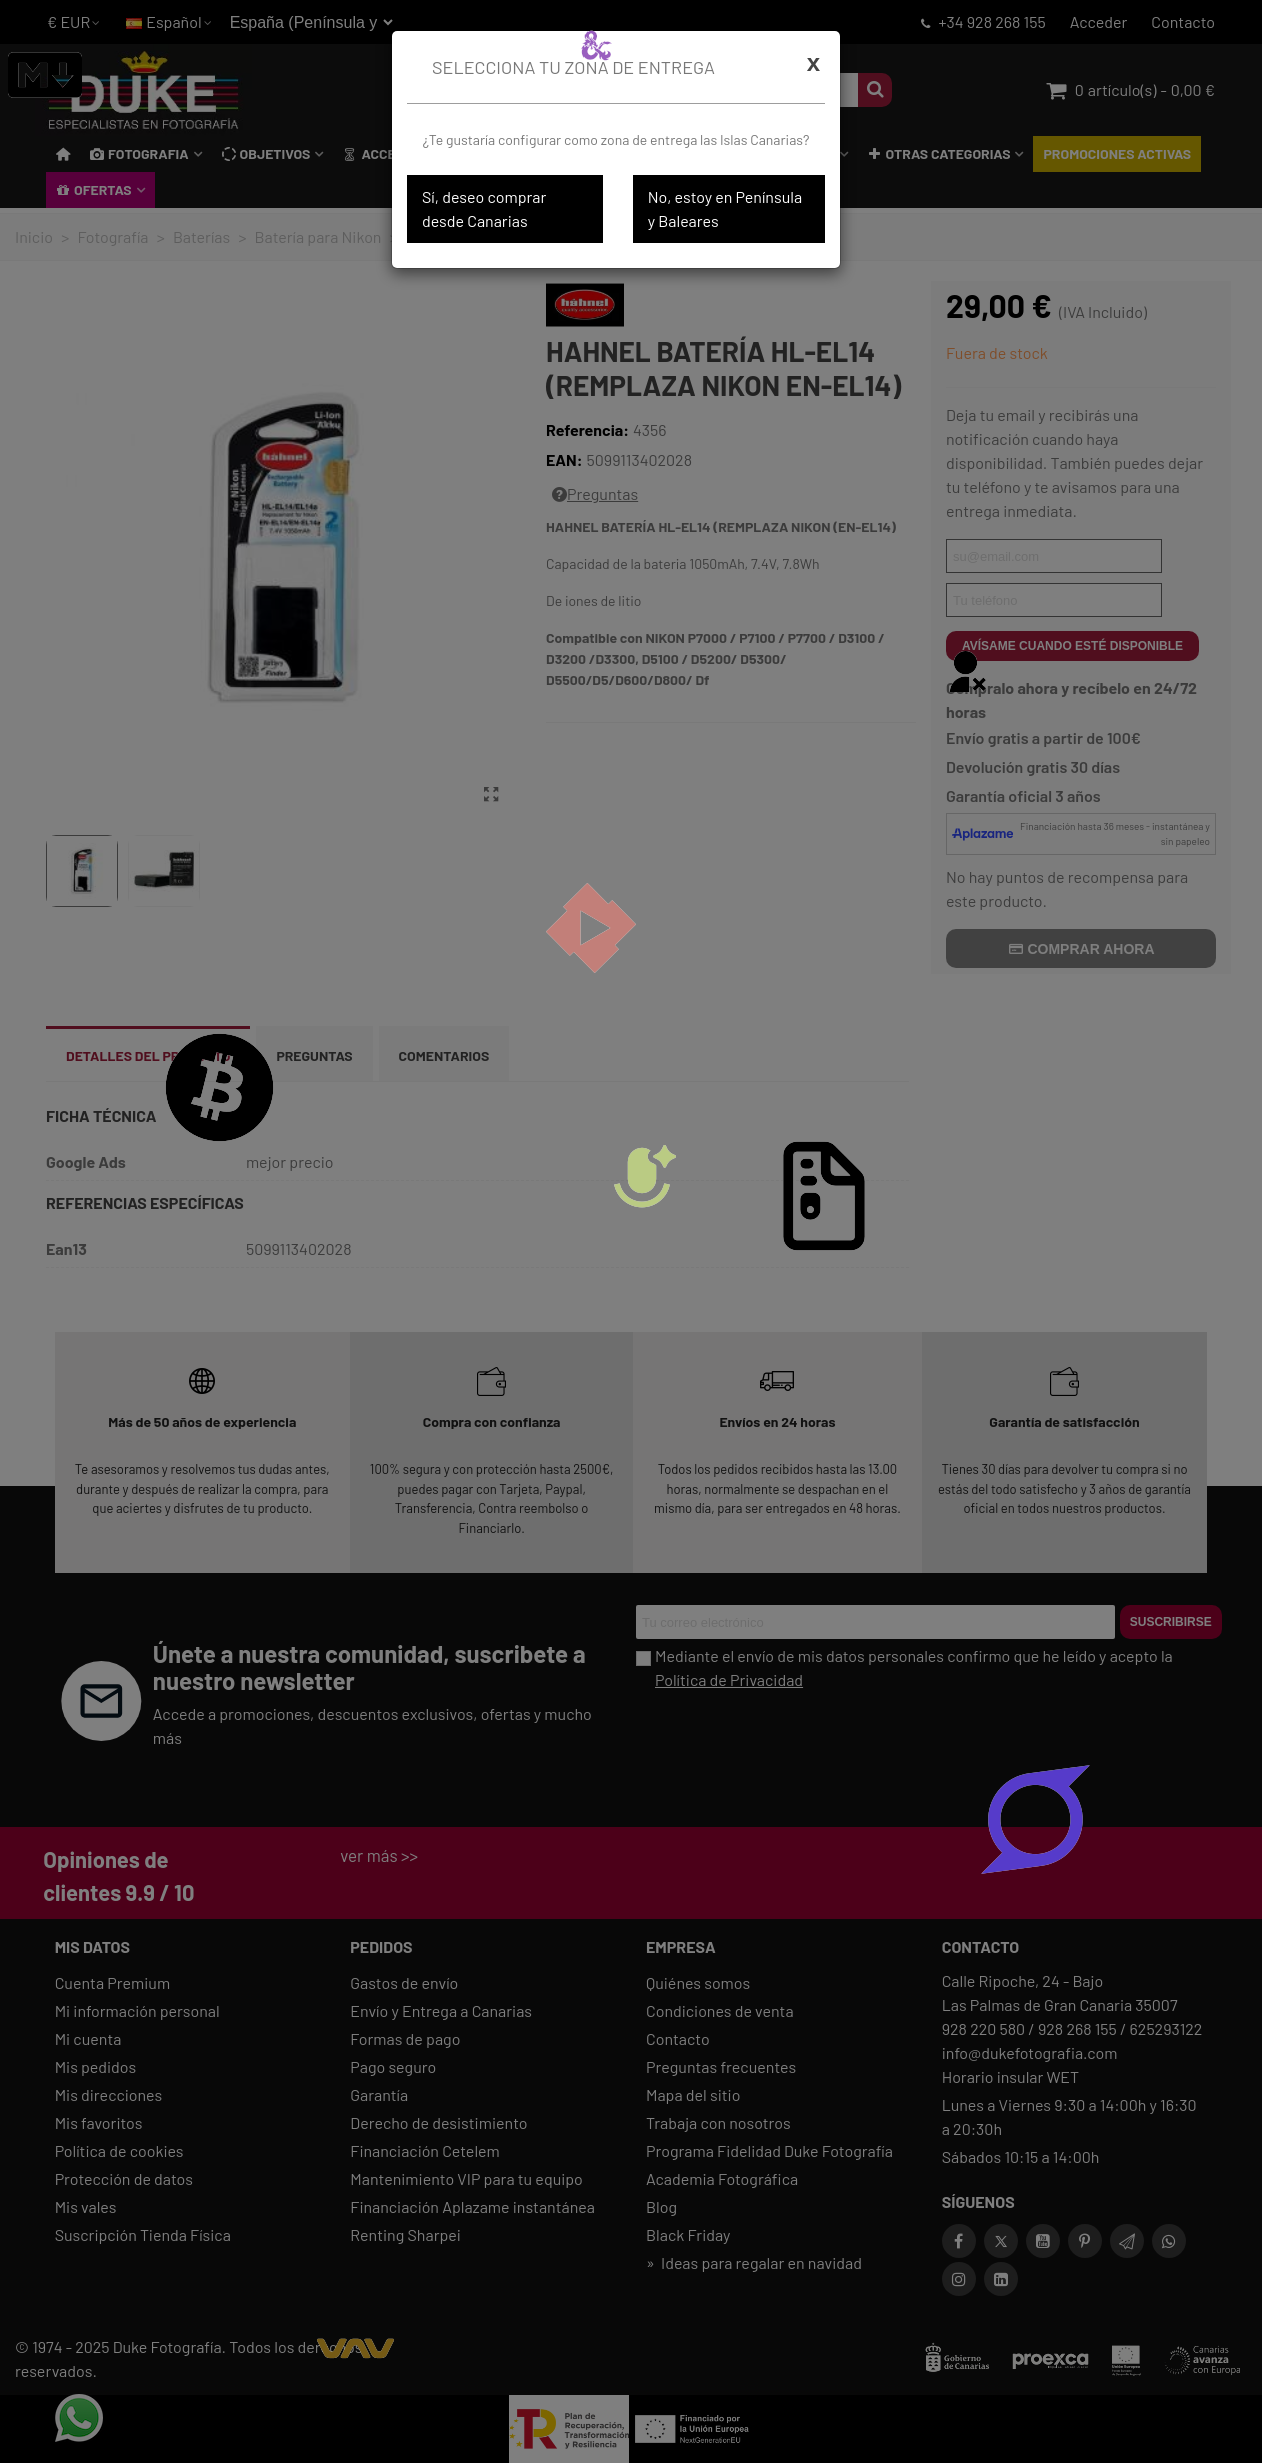 The height and width of the screenshot is (2463, 1262). I want to click on open the Emby media server app, so click(591, 928).